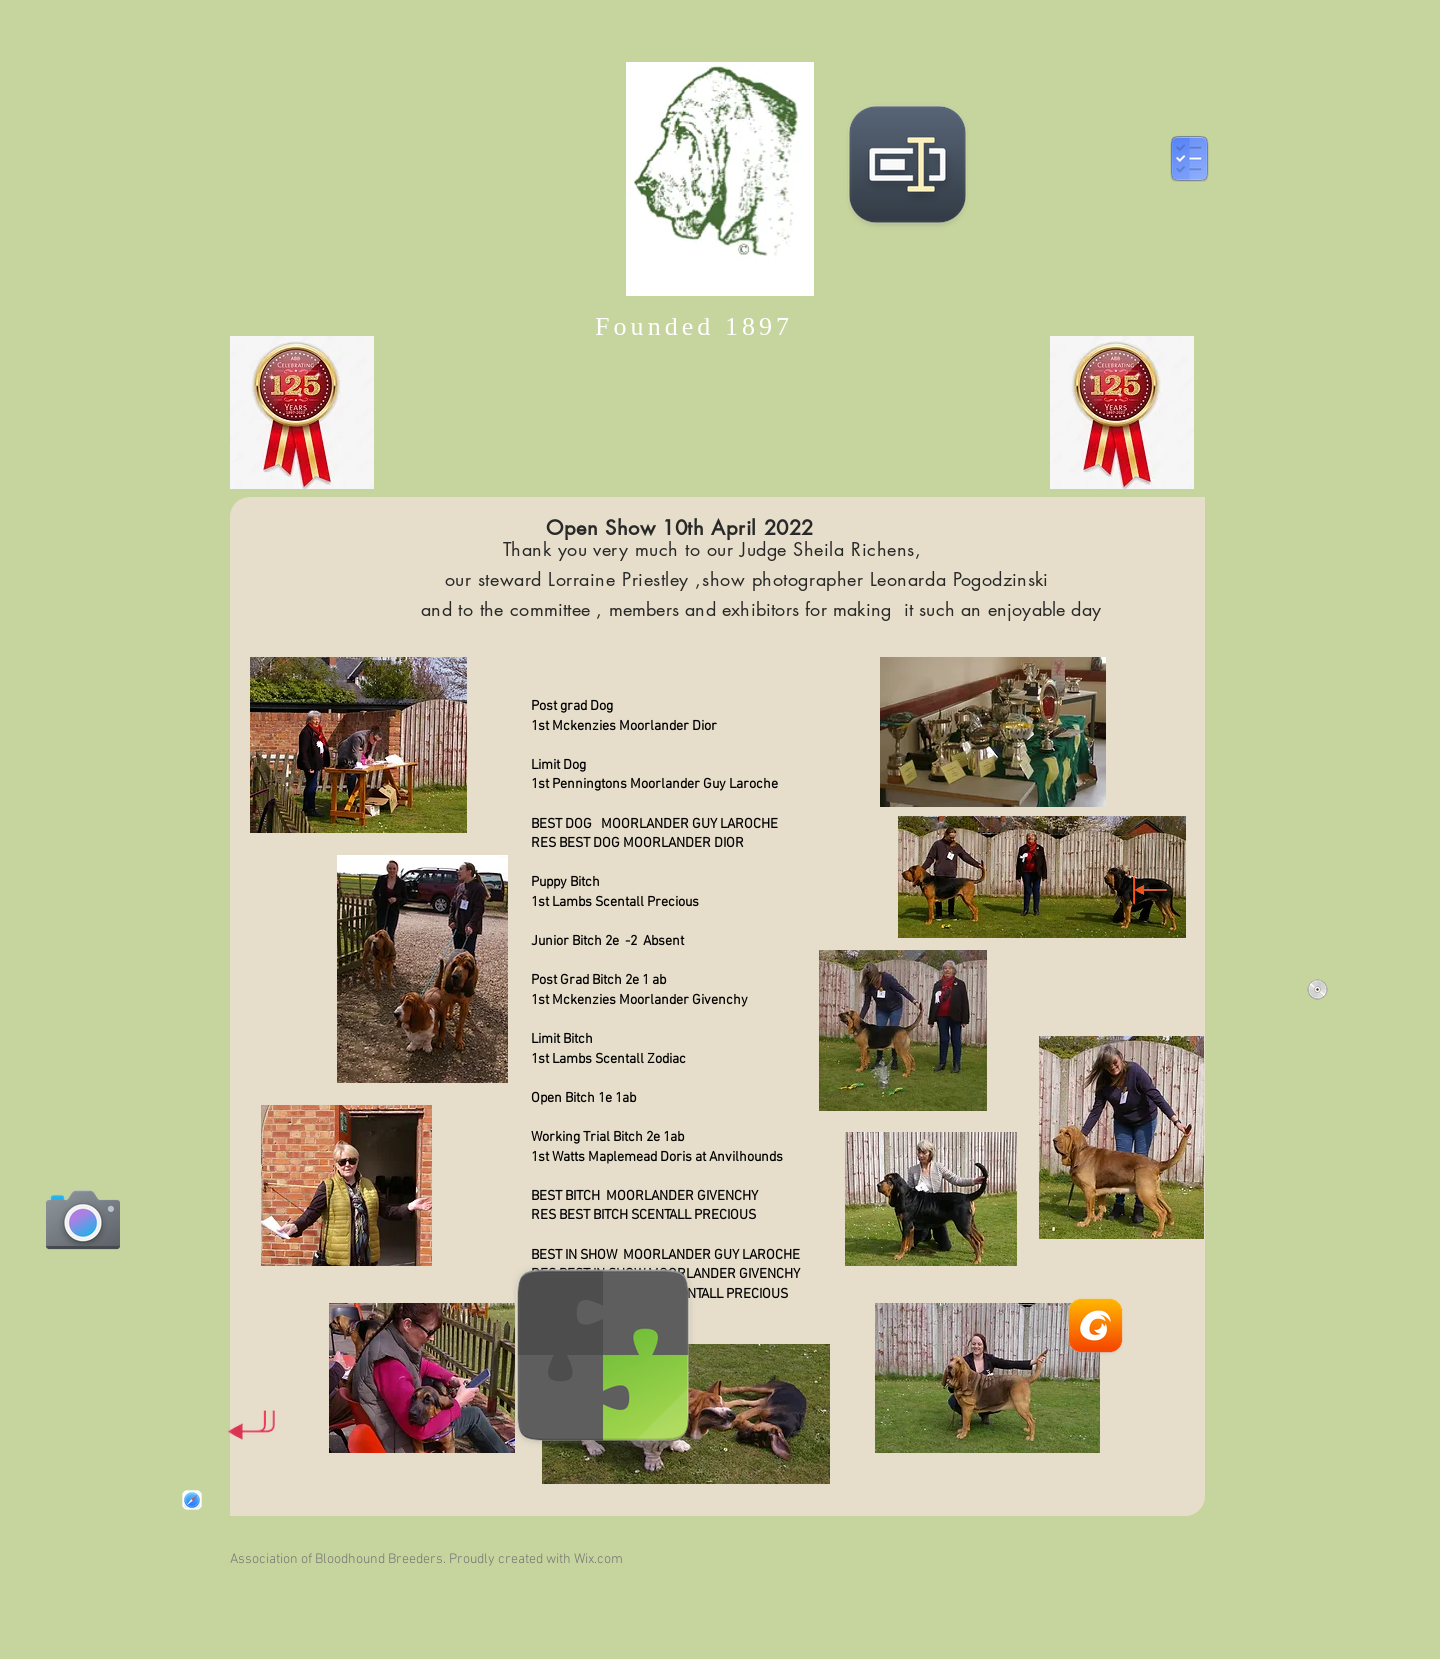 The height and width of the screenshot is (1659, 1440). Describe the element at coordinates (1095, 1325) in the screenshot. I see `open foxit reader app` at that location.